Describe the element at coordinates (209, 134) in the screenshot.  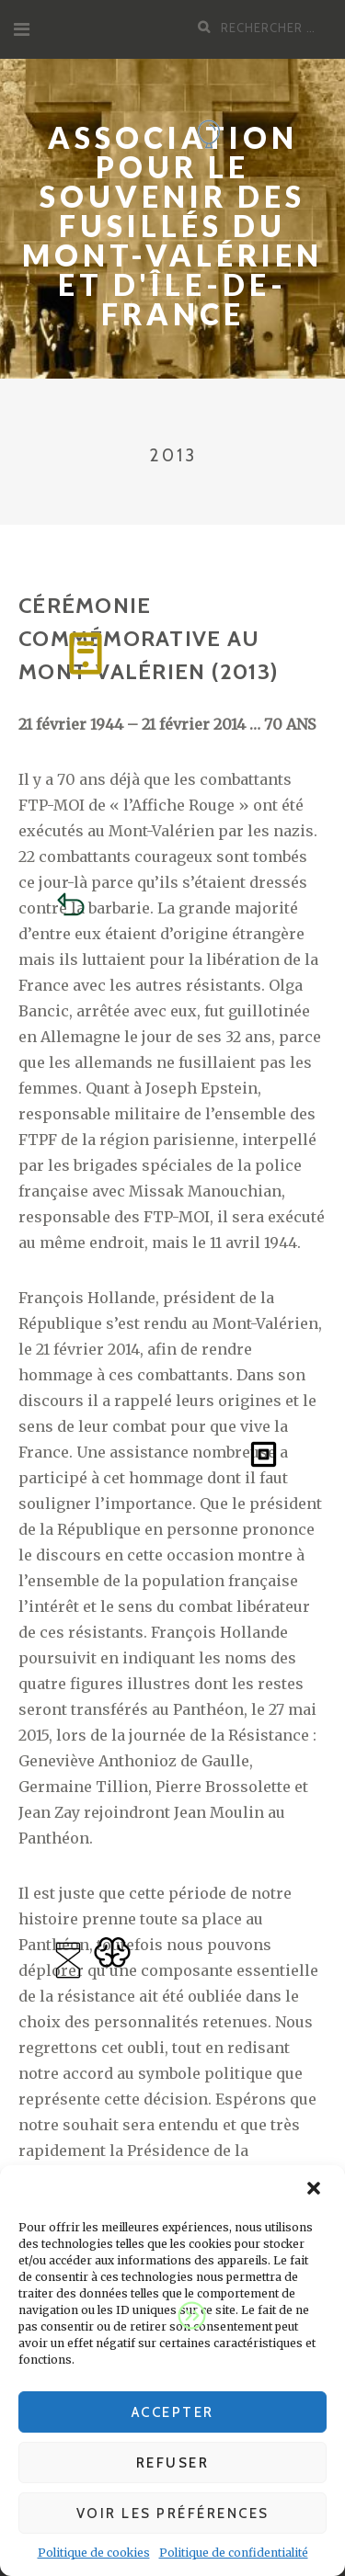
I see `indicates a celebration or birthday event` at that location.